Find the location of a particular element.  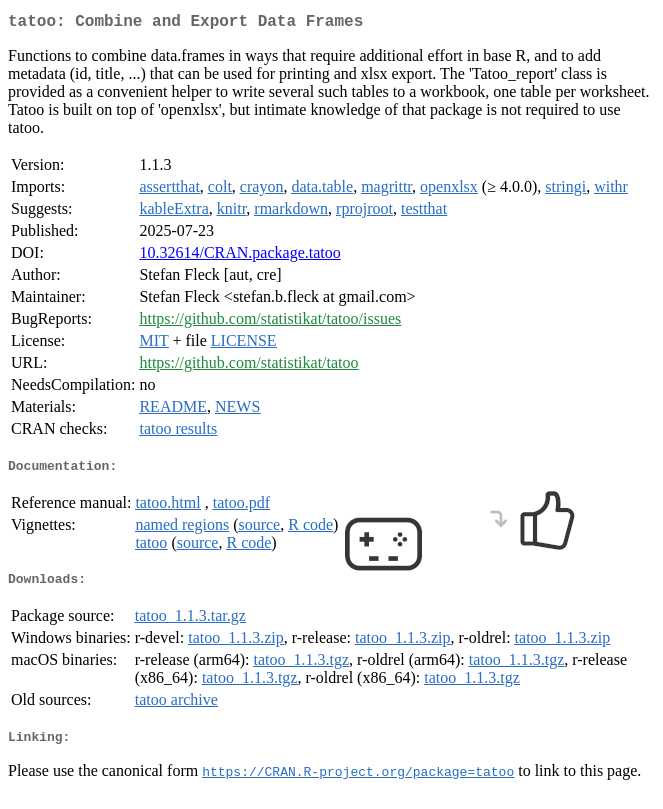

rotate object clockwise is located at coordinates (498, 518).